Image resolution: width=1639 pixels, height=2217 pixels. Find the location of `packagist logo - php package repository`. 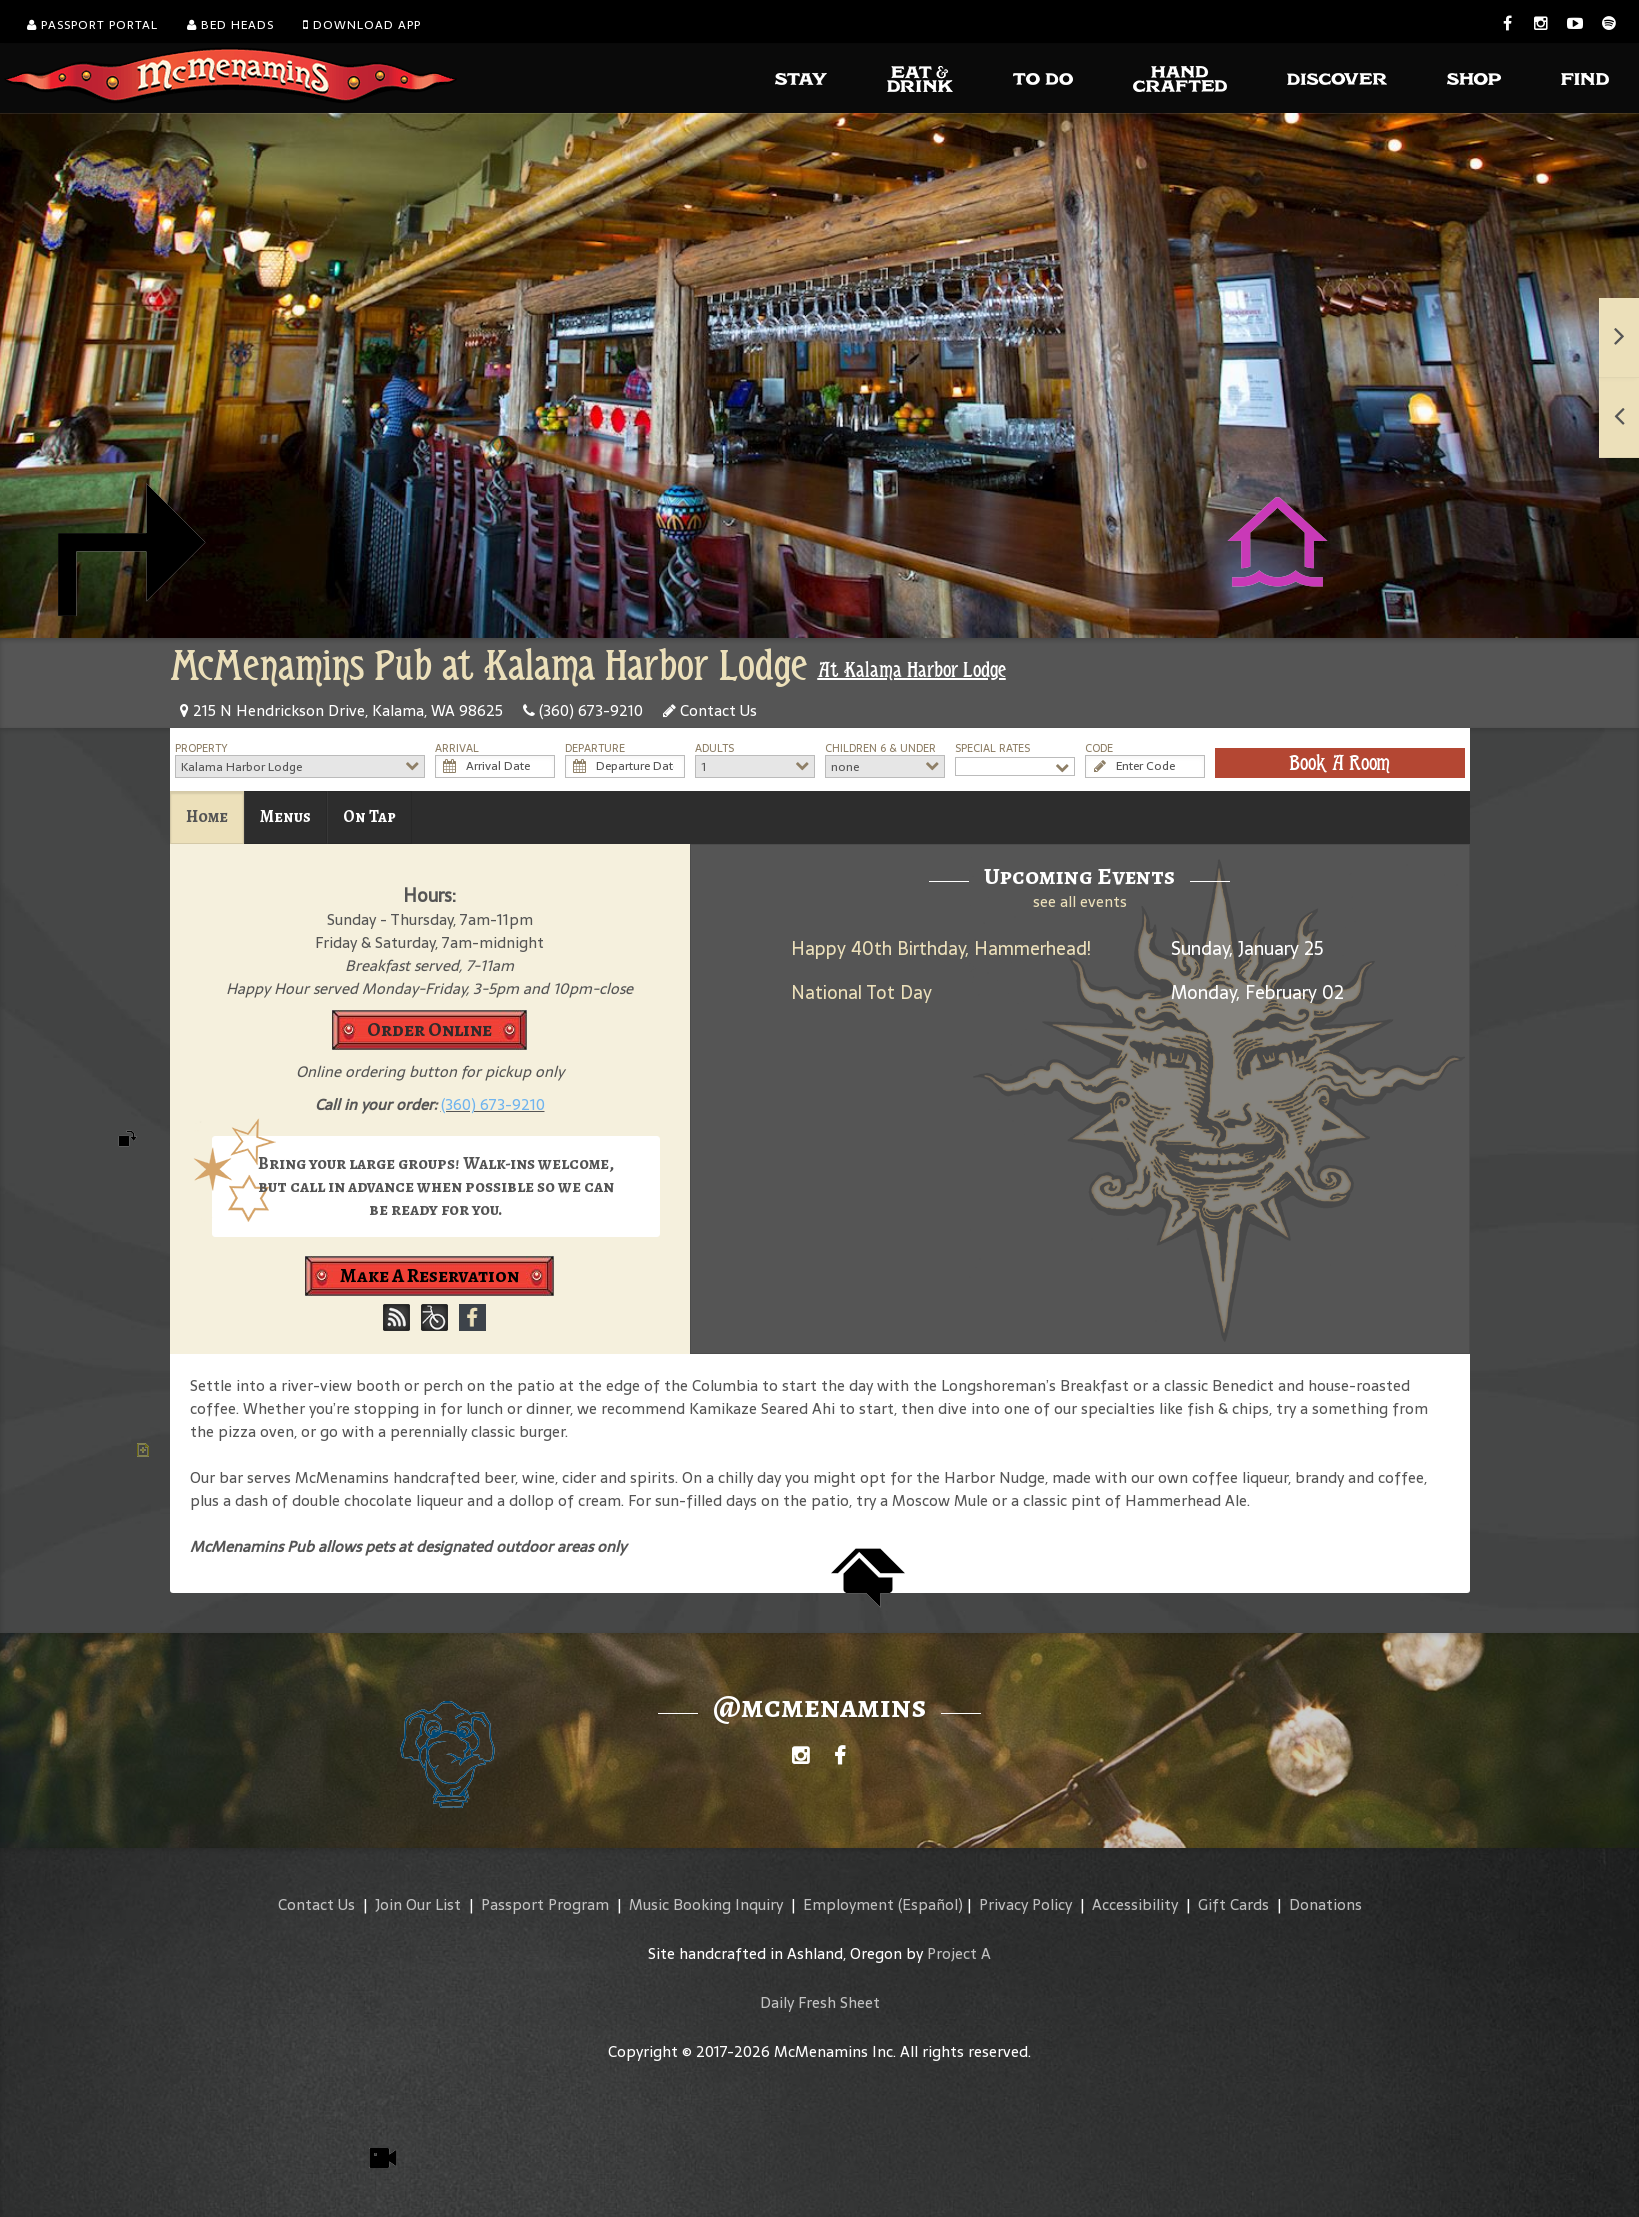

packagist logo - php package repository is located at coordinates (447, 1754).